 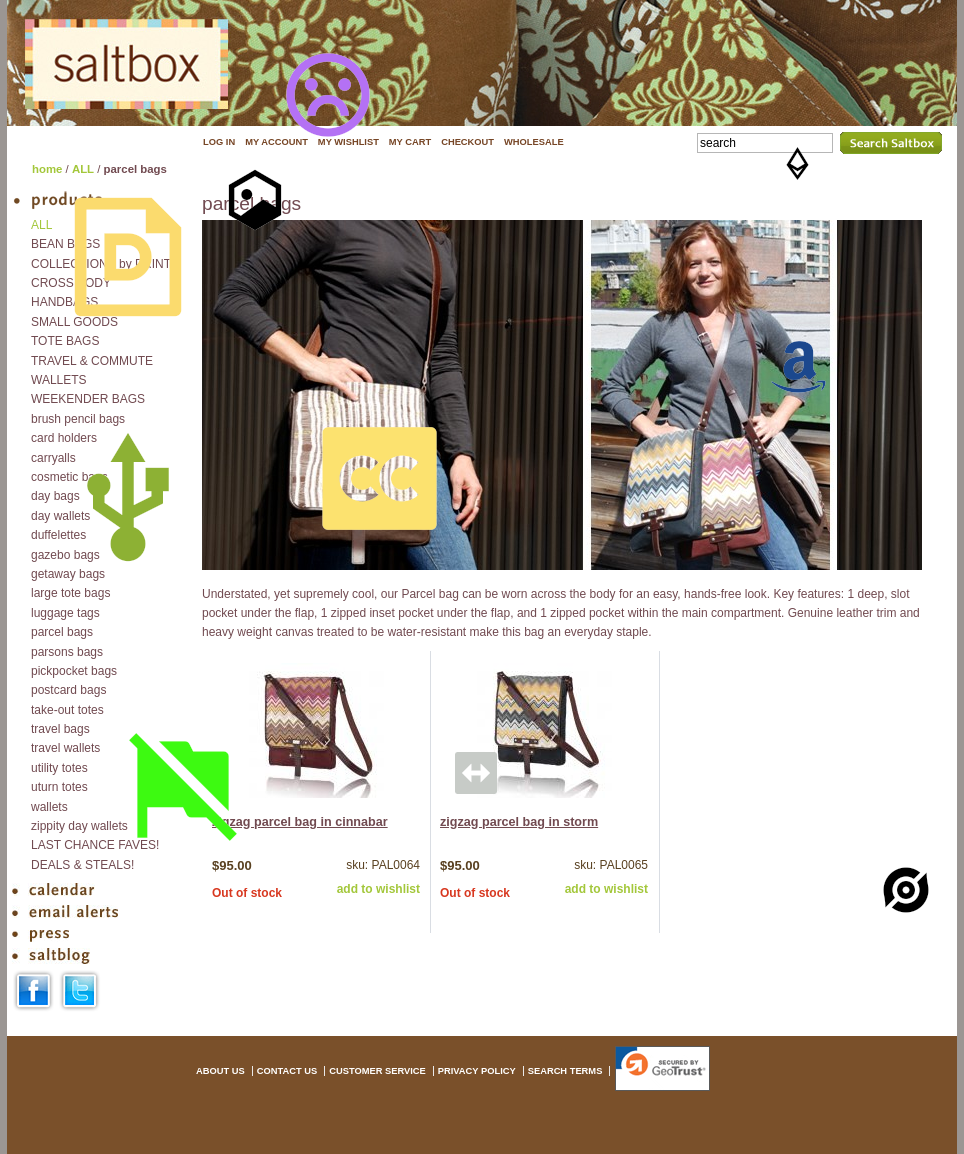 What do you see at coordinates (328, 95) in the screenshot?
I see `rate experience as negative or unsatisfied` at bounding box center [328, 95].